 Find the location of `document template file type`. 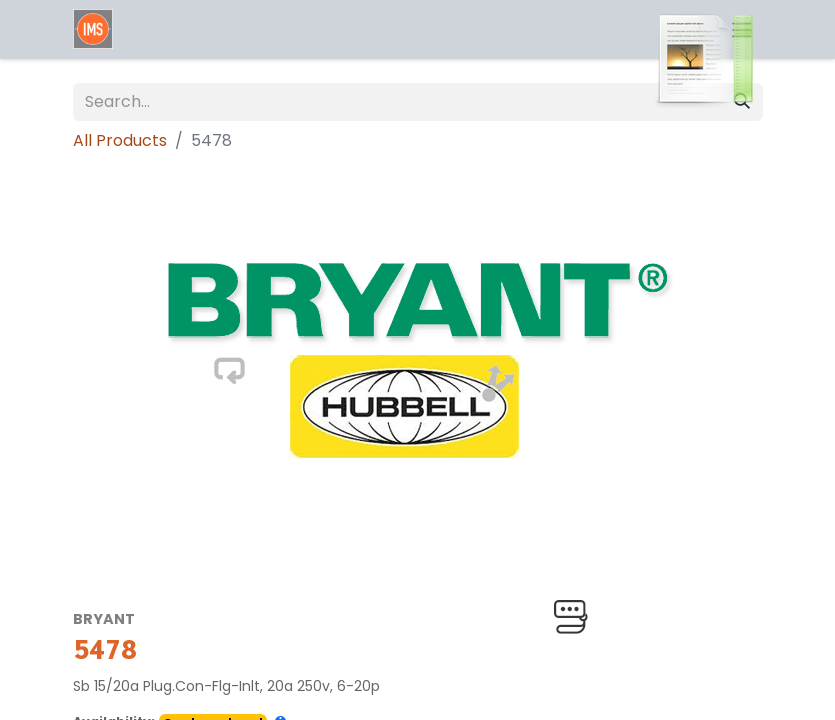

document template file type is located at coordinates (704, 58).